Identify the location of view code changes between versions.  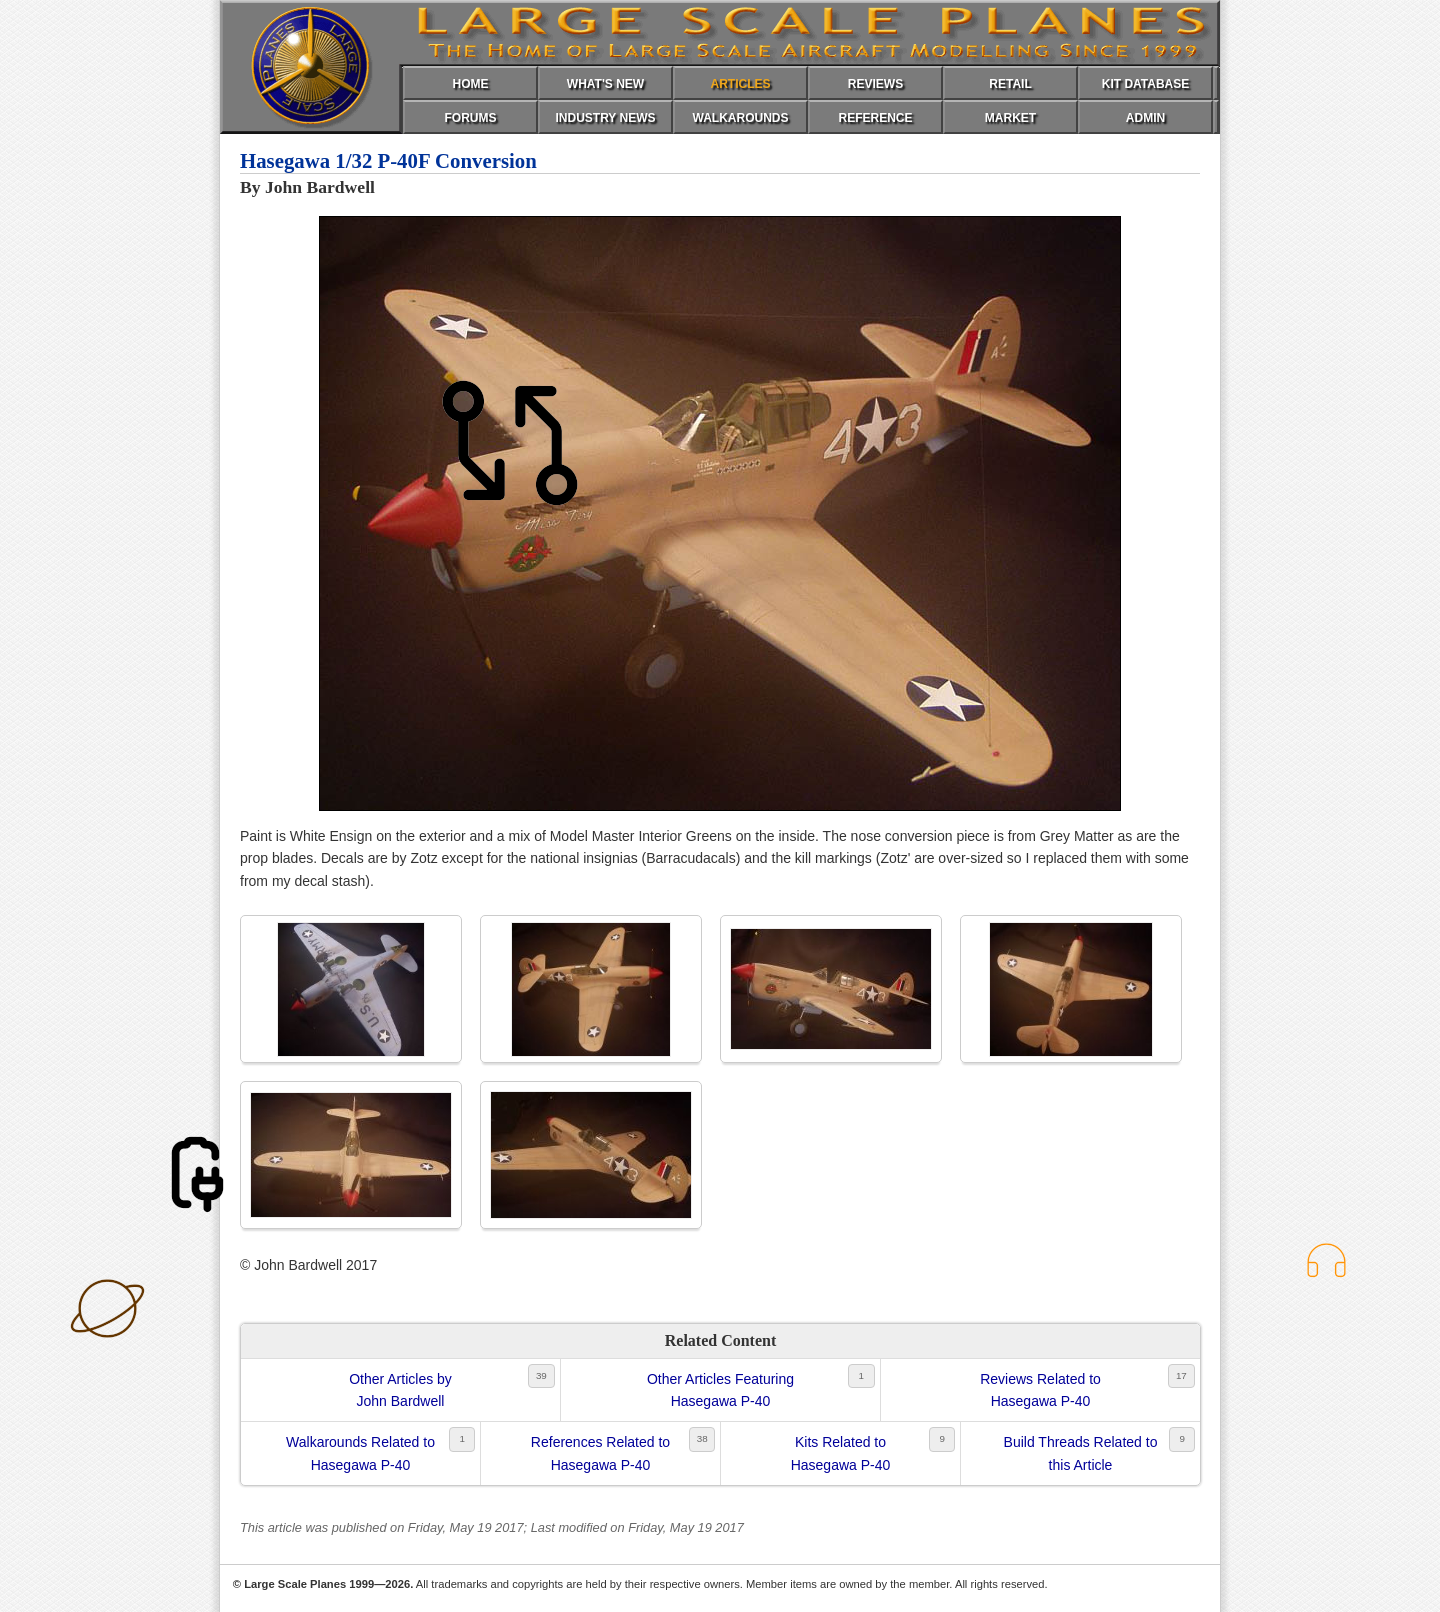
(510, 443).